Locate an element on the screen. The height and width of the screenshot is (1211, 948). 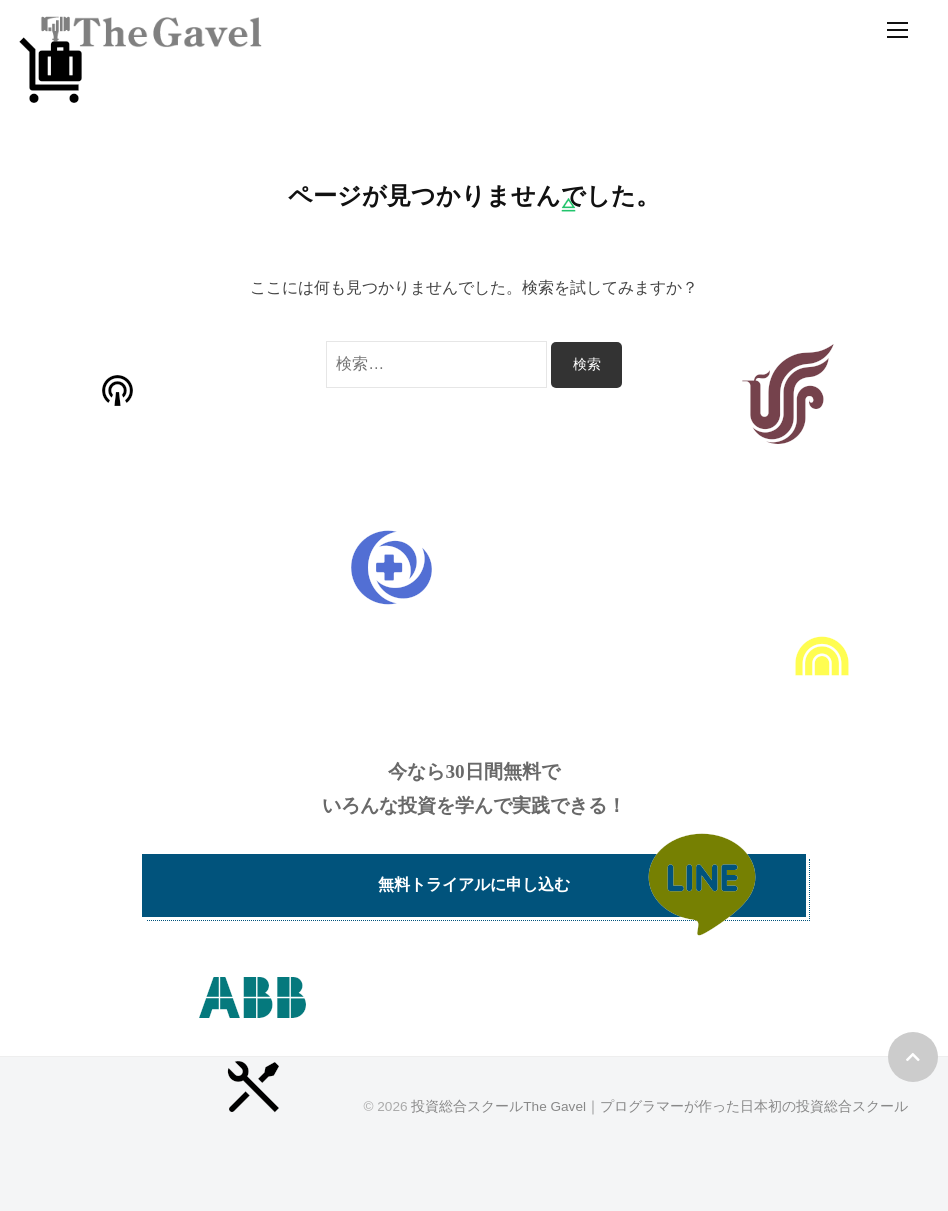
access luggage or baggage services is located at coordinates (54, 69).